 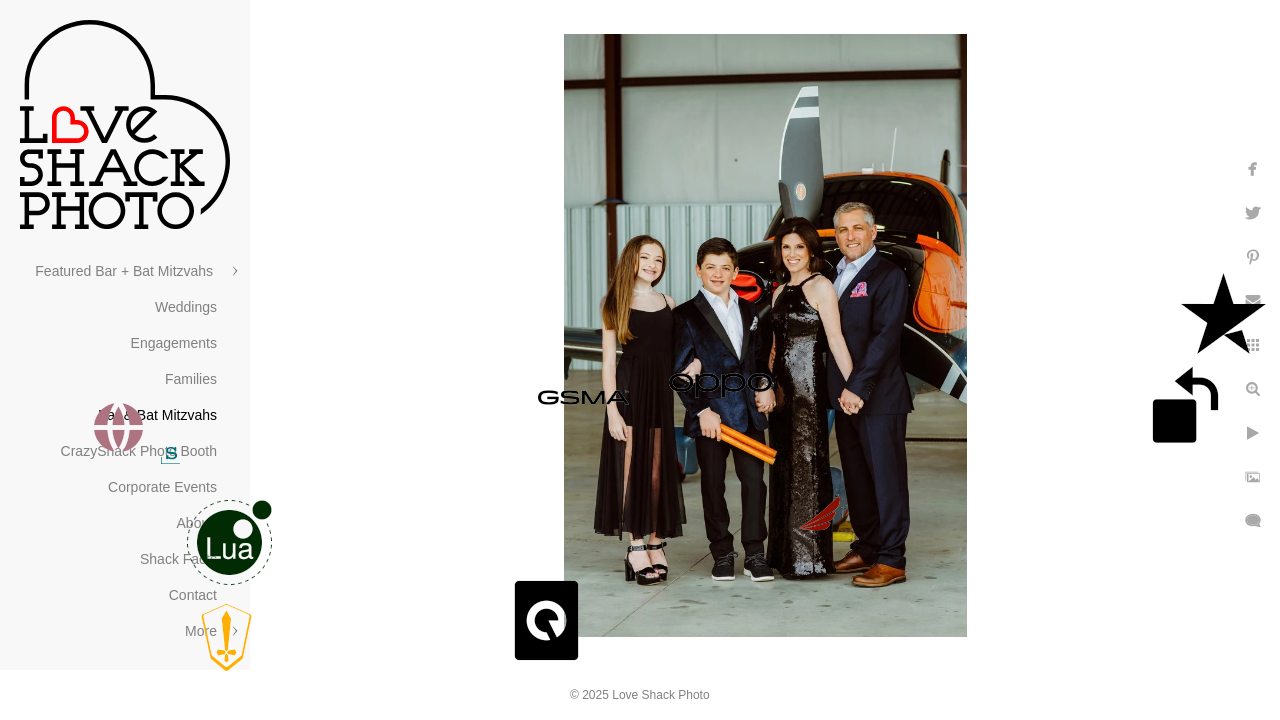 What do you see at coordinates (118, 427) in the screenshot?
I see `access global or international settings` at bounding box center [118, 427].